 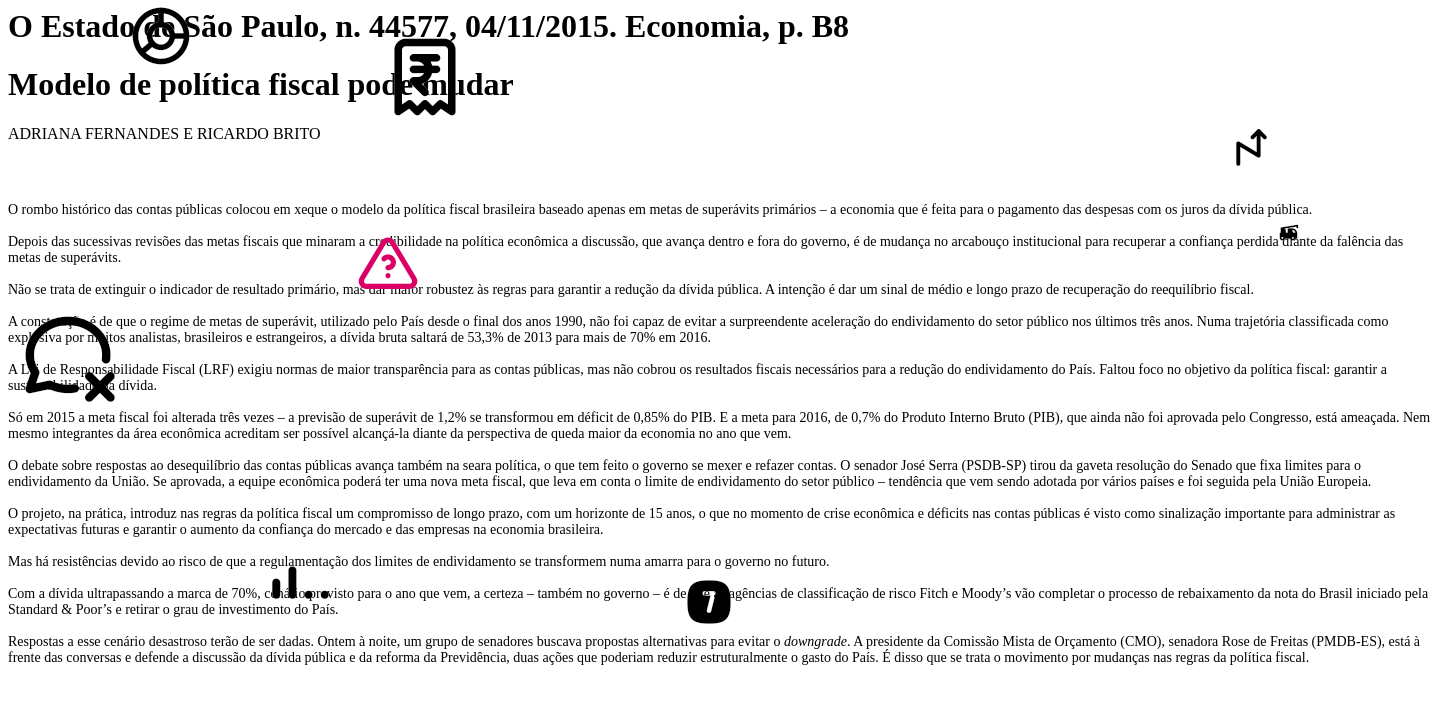 I want to click on indicates item number 7 in a list or sequence, so click(x=709, y=602).